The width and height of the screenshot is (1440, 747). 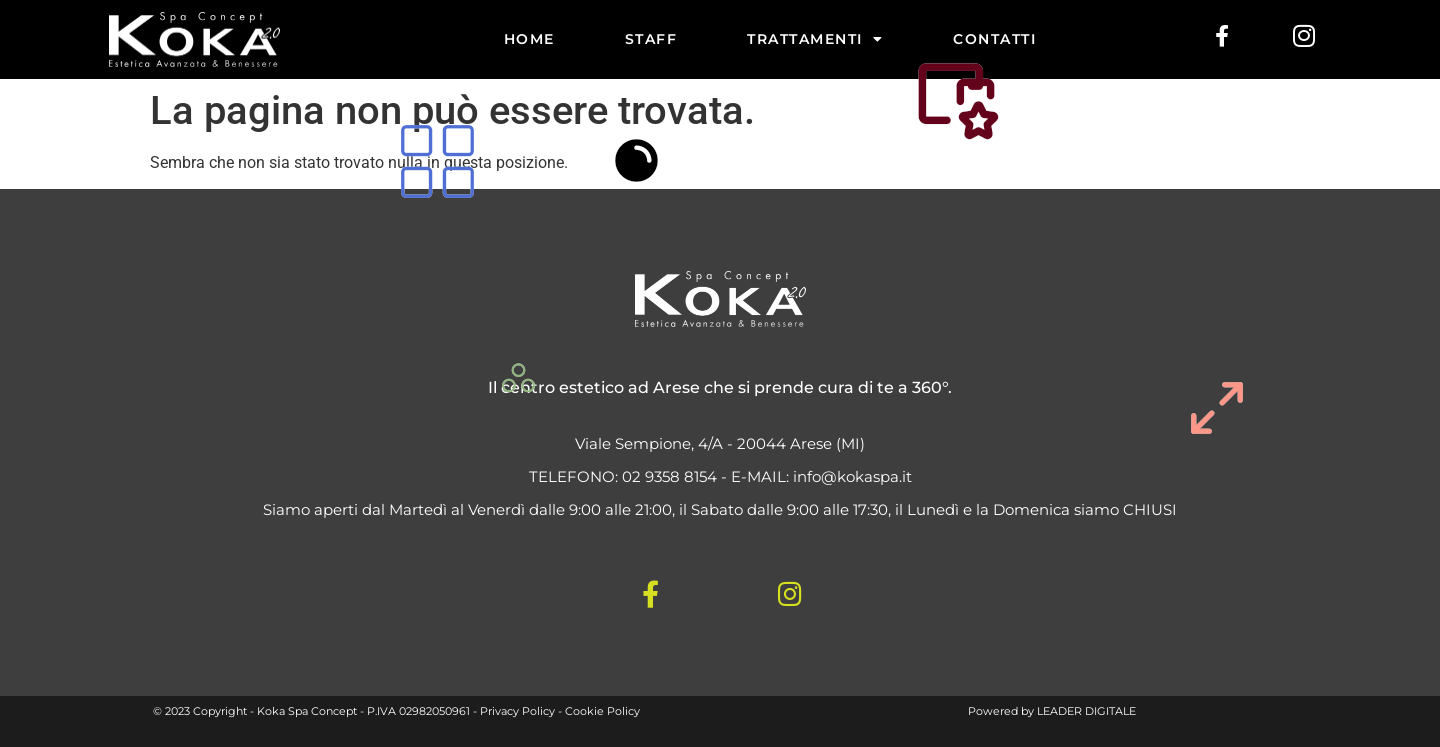 I want to click on expand to fullscreen mode, so click(x=1217, y=408).